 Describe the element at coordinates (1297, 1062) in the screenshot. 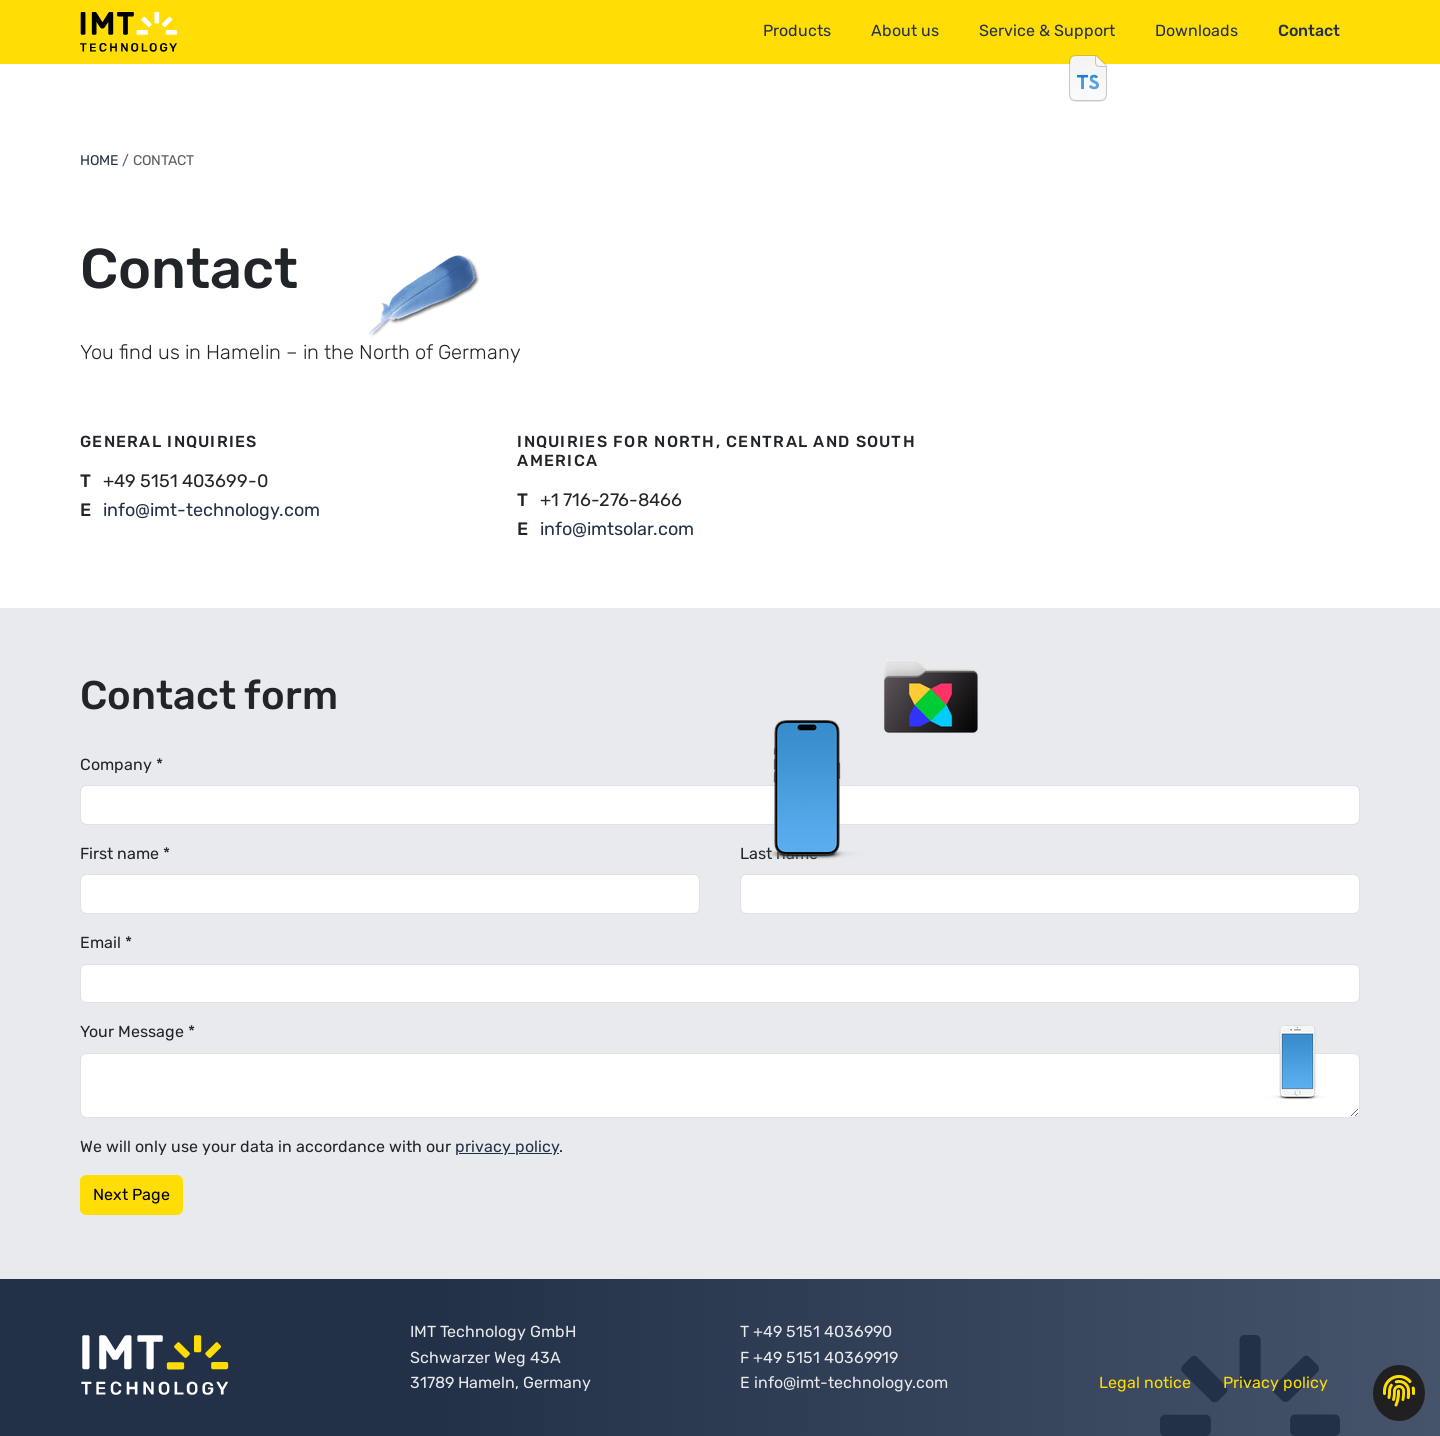

I see `connect or sync with iPhone device` at that location.